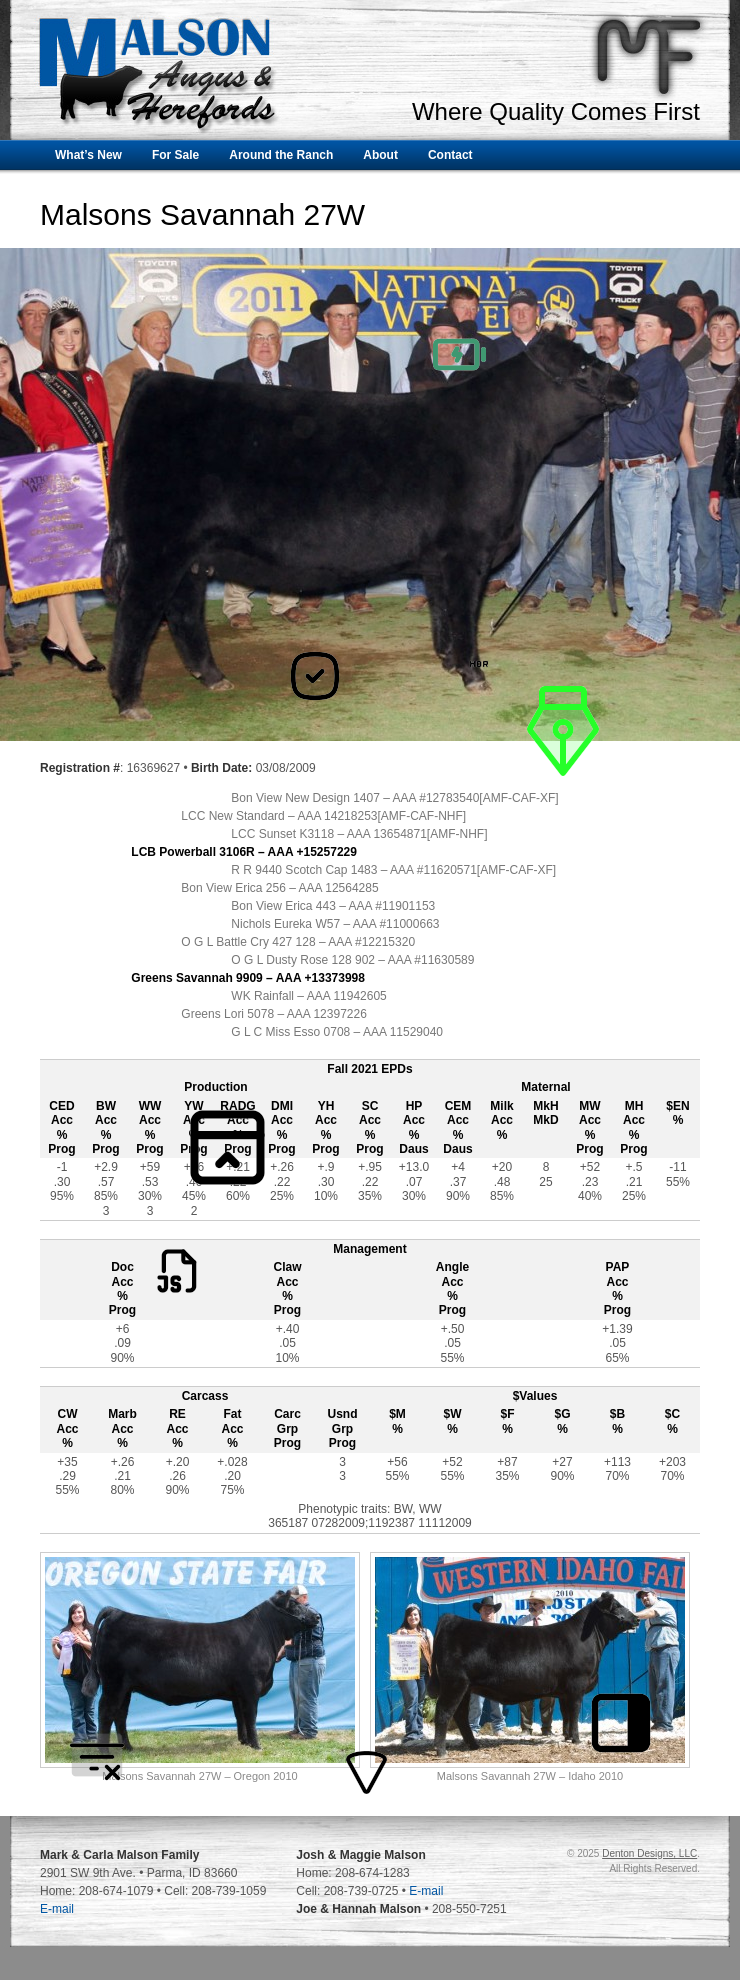 This screenshot has height=1980, width=740. Describe the element at coordinates (97, 1755) in the screenshot. I see `clear all active filters` at that location.